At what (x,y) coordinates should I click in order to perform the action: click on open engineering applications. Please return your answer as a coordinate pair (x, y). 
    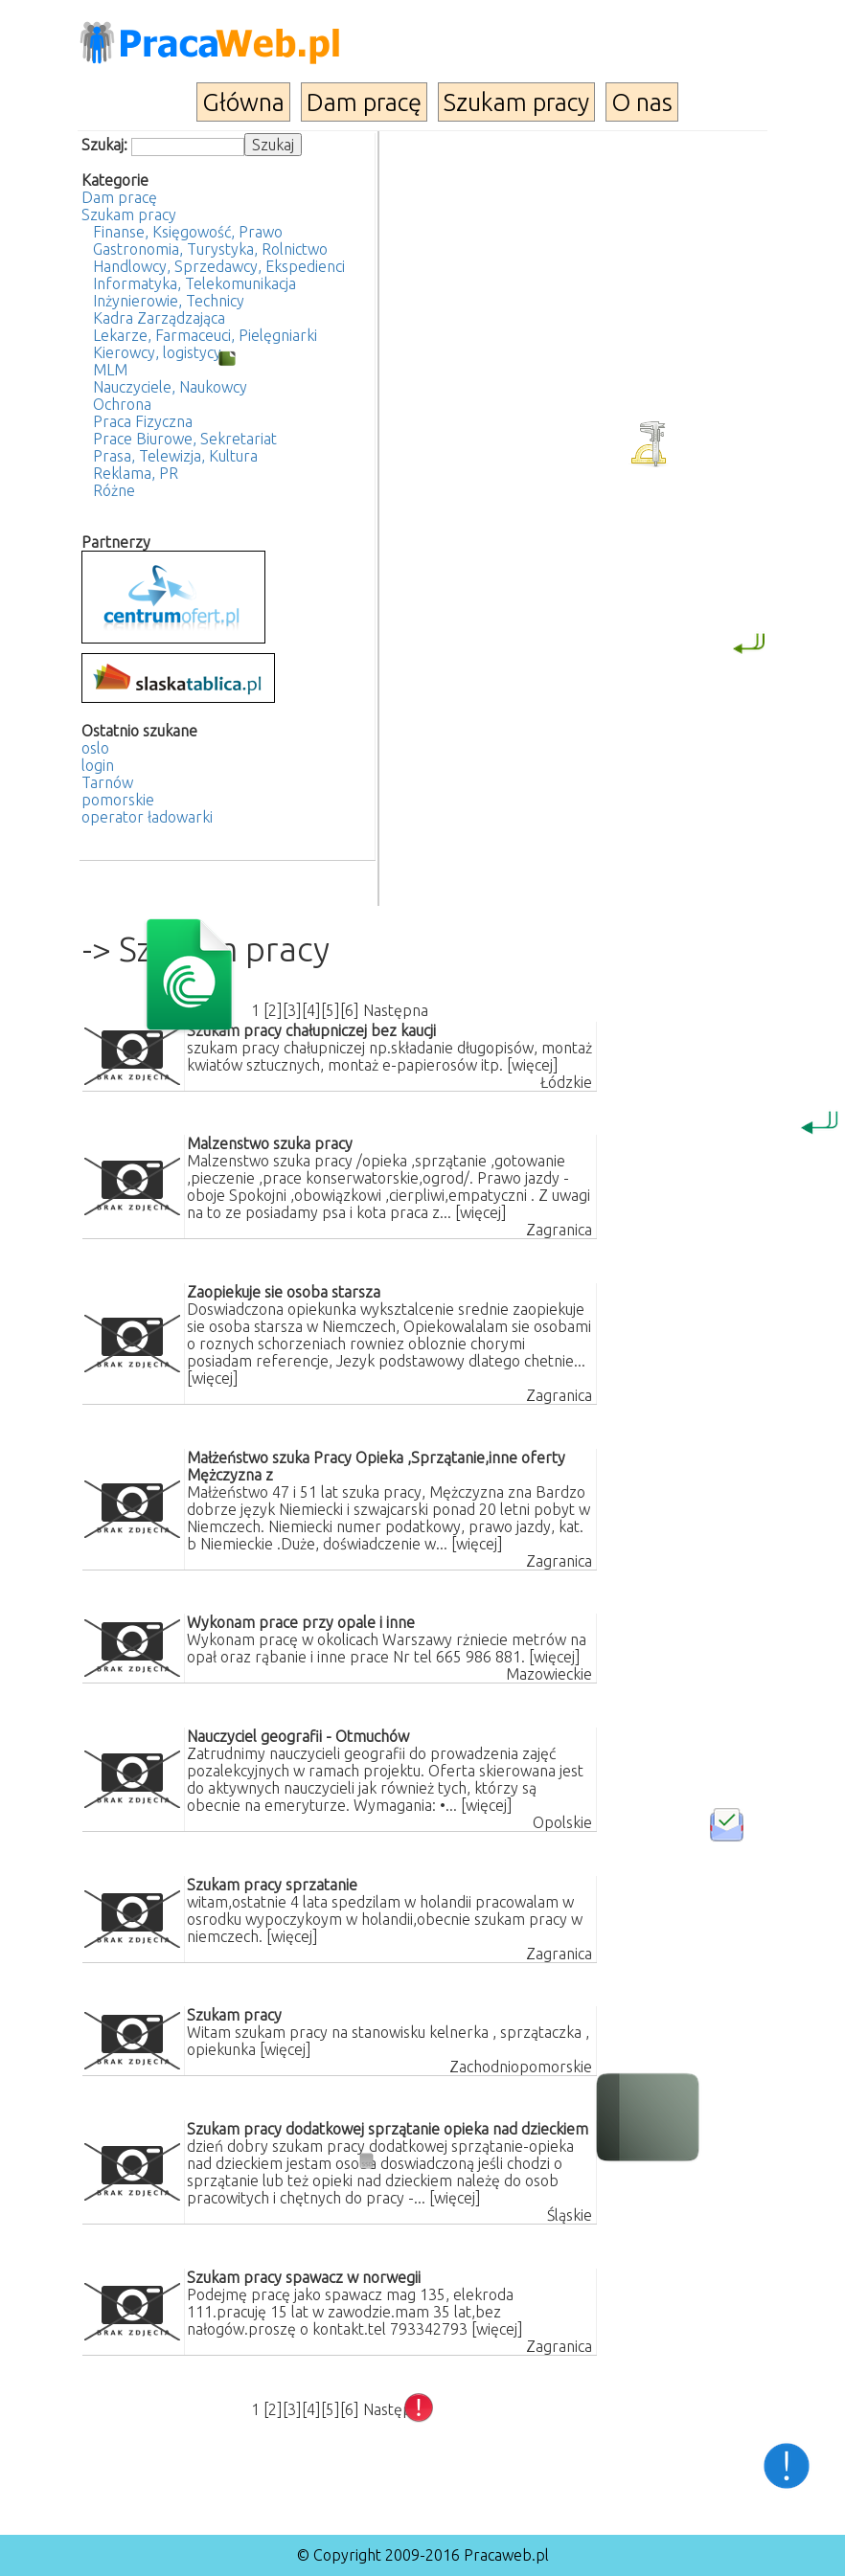
    Looking at the image, I should click on (650, 444).